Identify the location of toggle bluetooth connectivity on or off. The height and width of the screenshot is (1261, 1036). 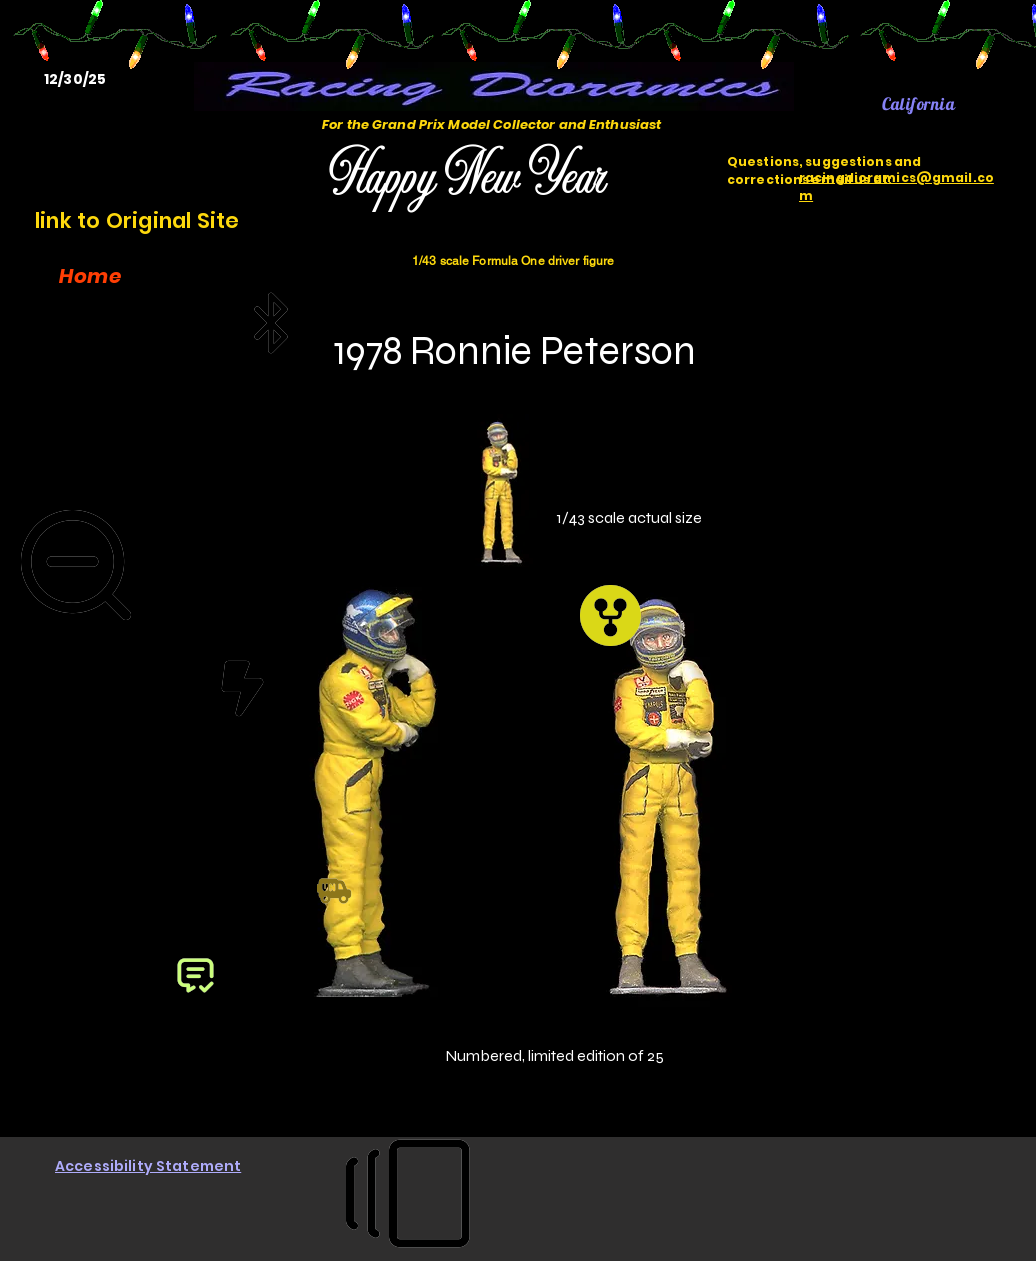
(271, 323).